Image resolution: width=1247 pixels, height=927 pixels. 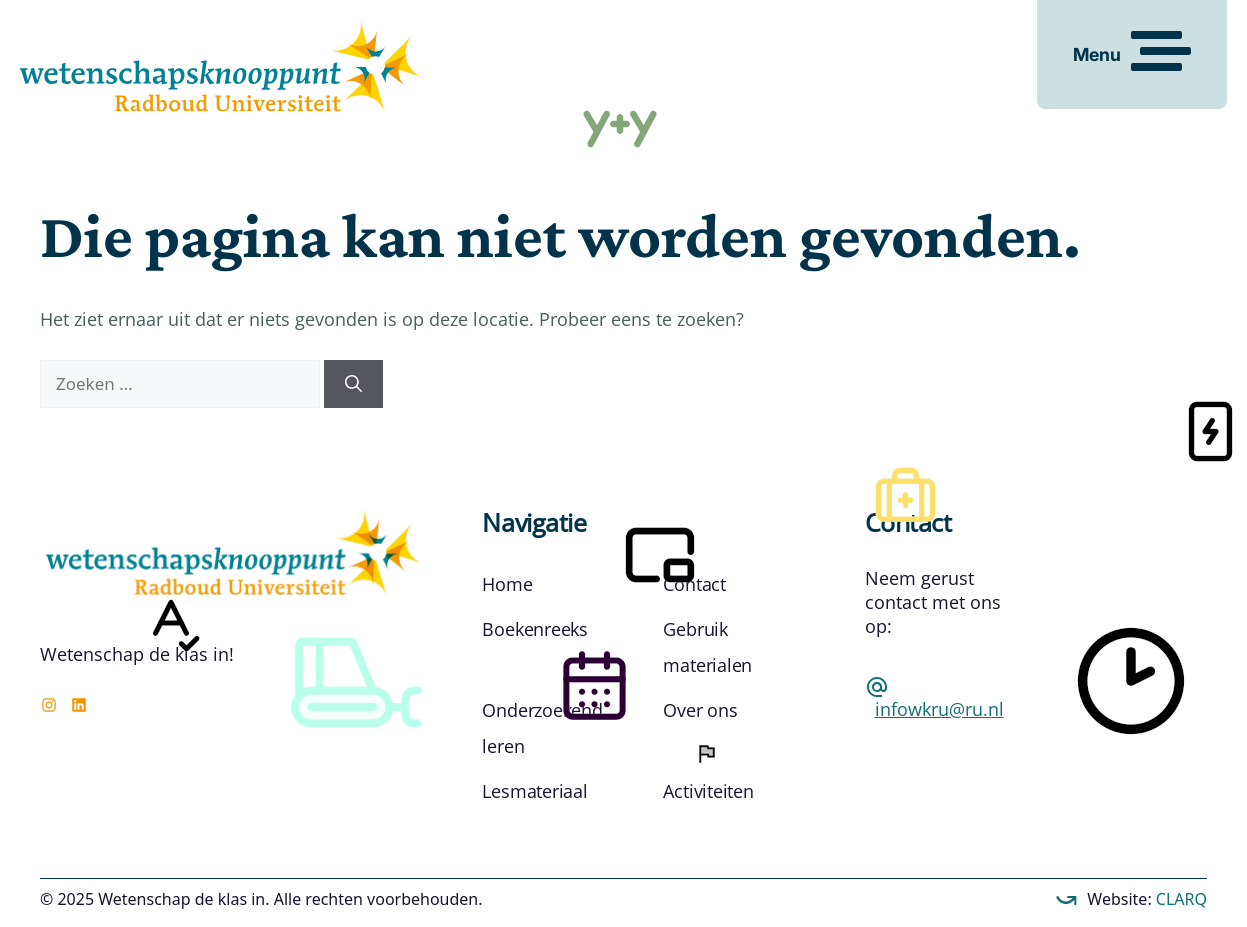 I want to click on check spelling and grammar, so click(x=171, y=623).